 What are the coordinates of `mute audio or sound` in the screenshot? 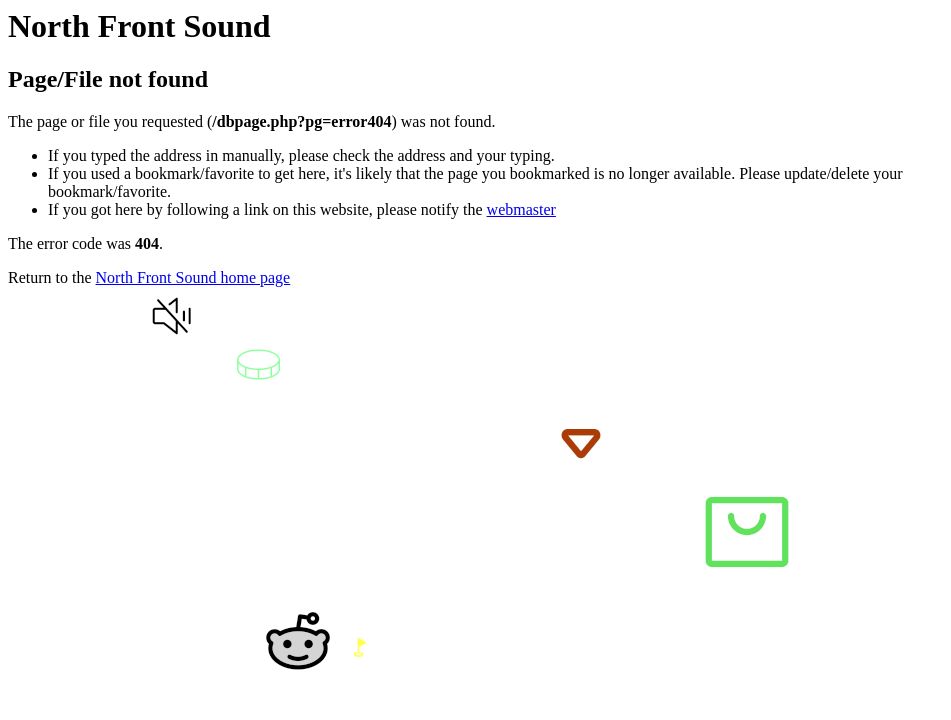 It's located at (171, 316).